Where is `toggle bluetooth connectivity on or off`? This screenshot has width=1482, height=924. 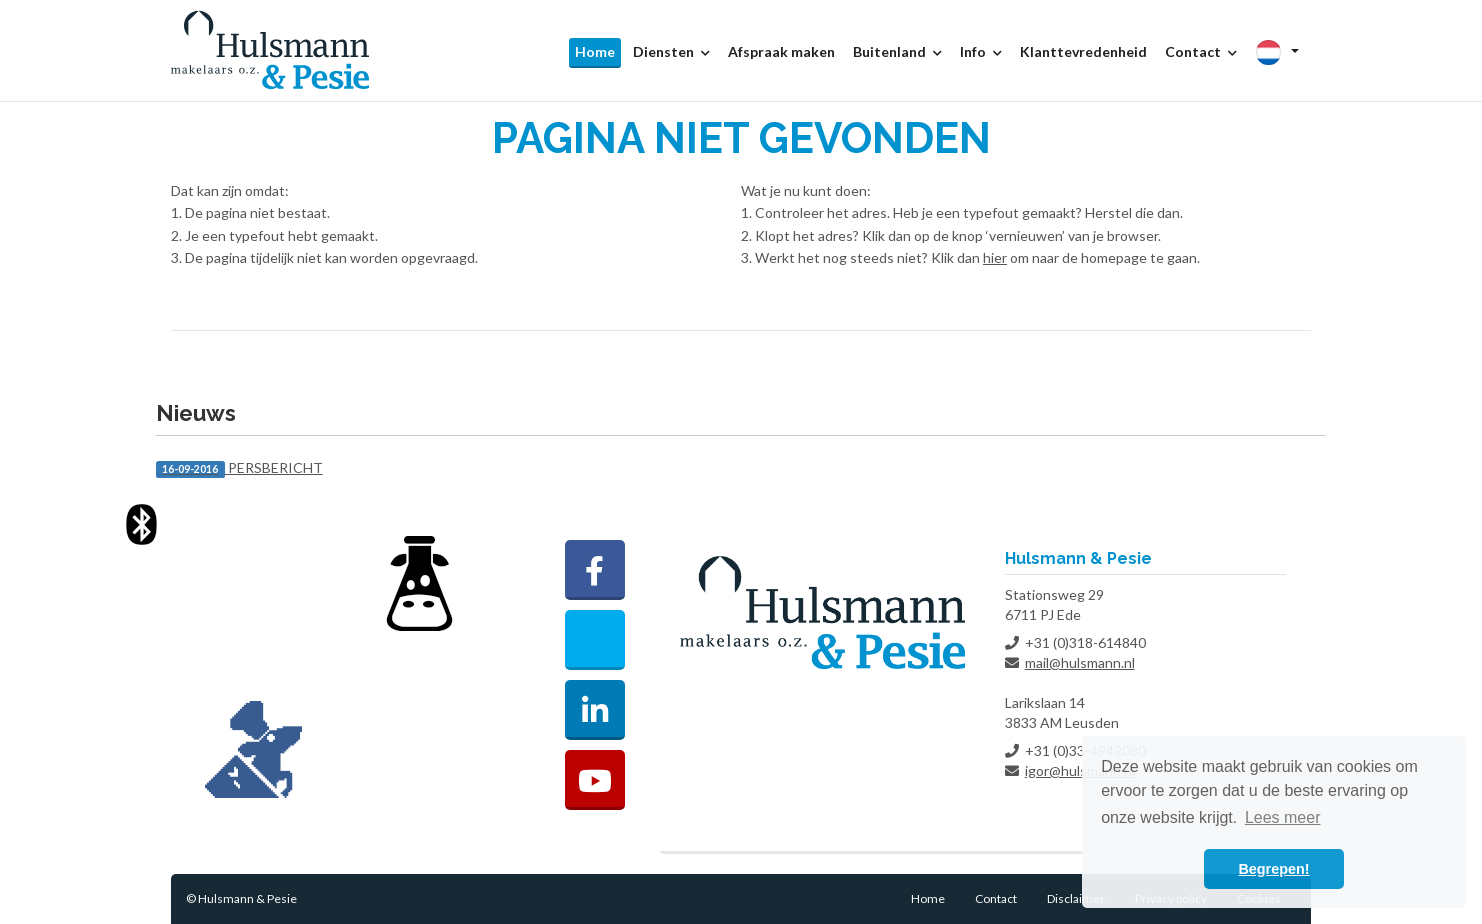 toggle bluetooth connectivity on or off is located at coordinates (141, 524).